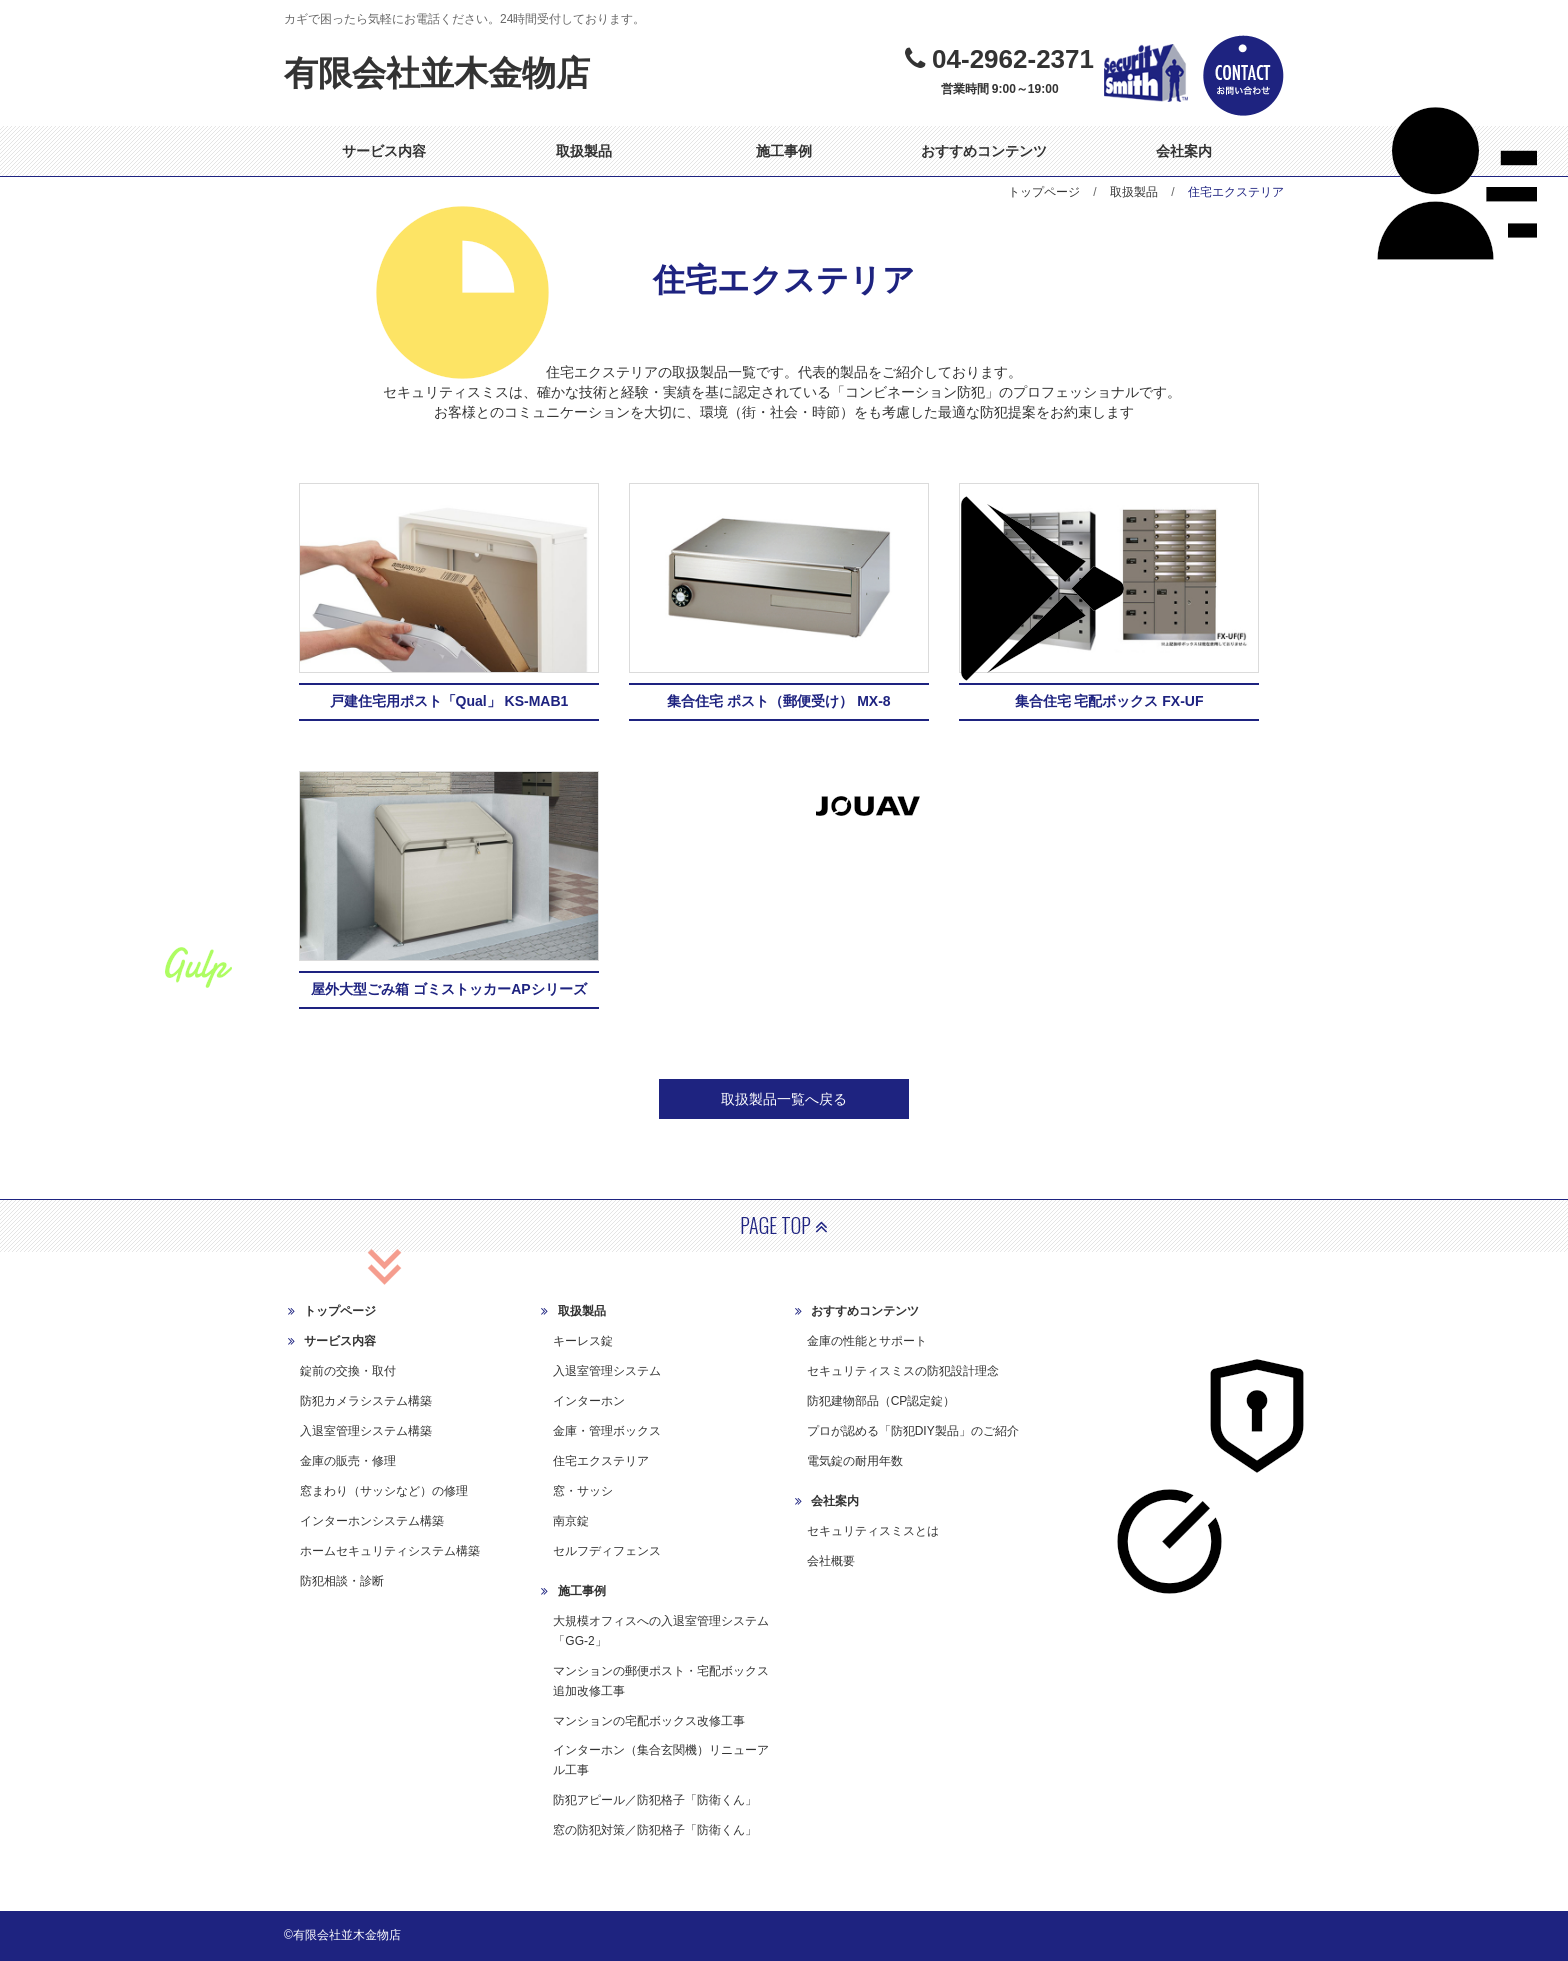 The image size is (1568, 1961). I want to click on access navigation or compass features, so click(1169, 1541).